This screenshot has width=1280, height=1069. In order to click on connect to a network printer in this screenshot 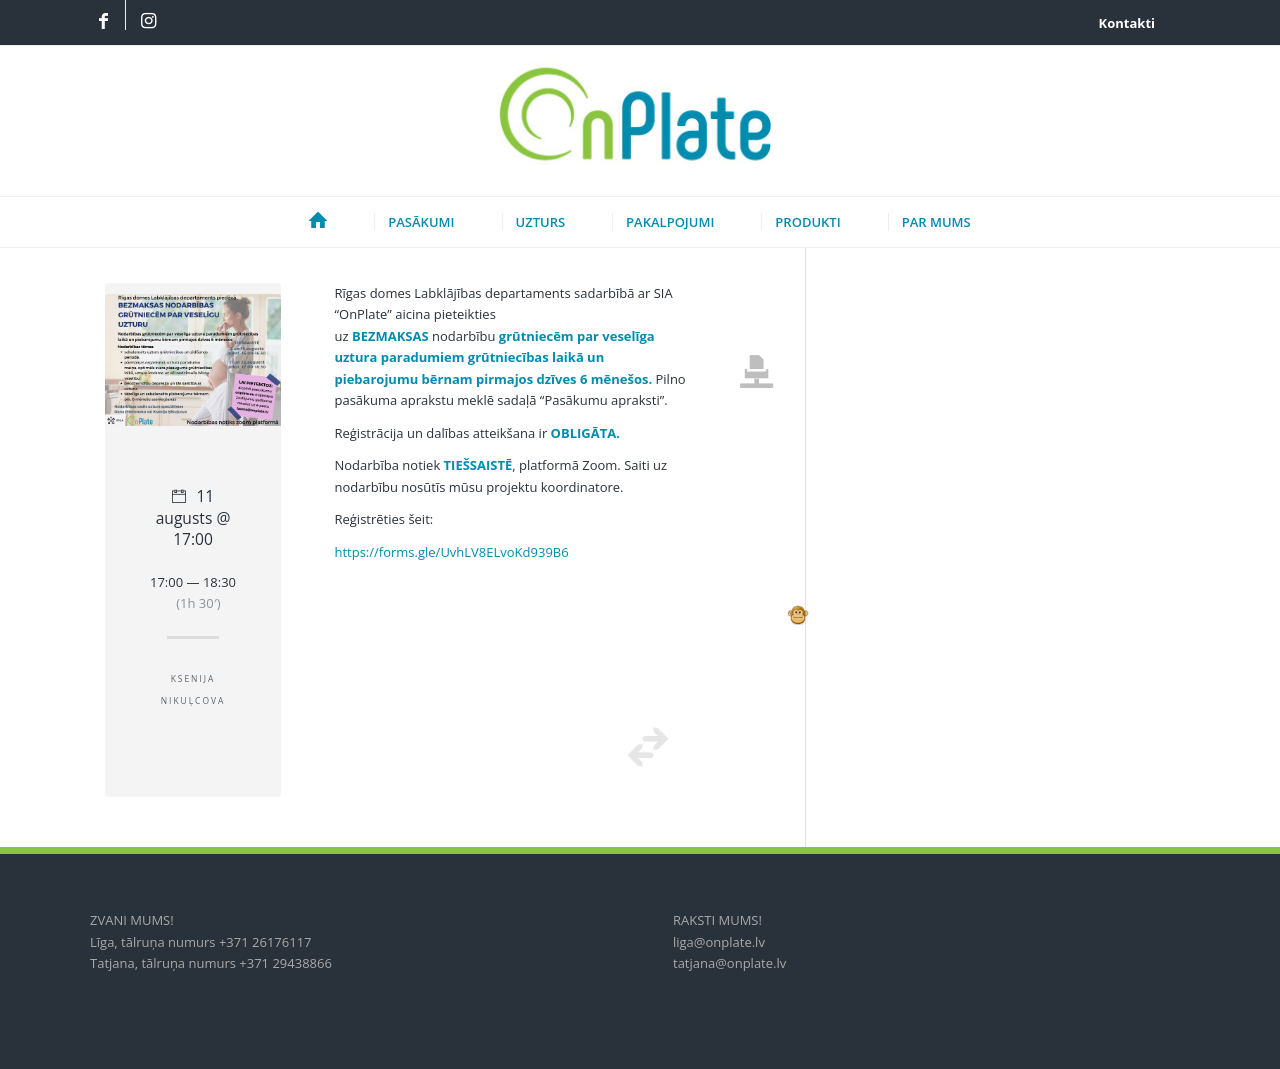, I will do `click(759, 369)`.